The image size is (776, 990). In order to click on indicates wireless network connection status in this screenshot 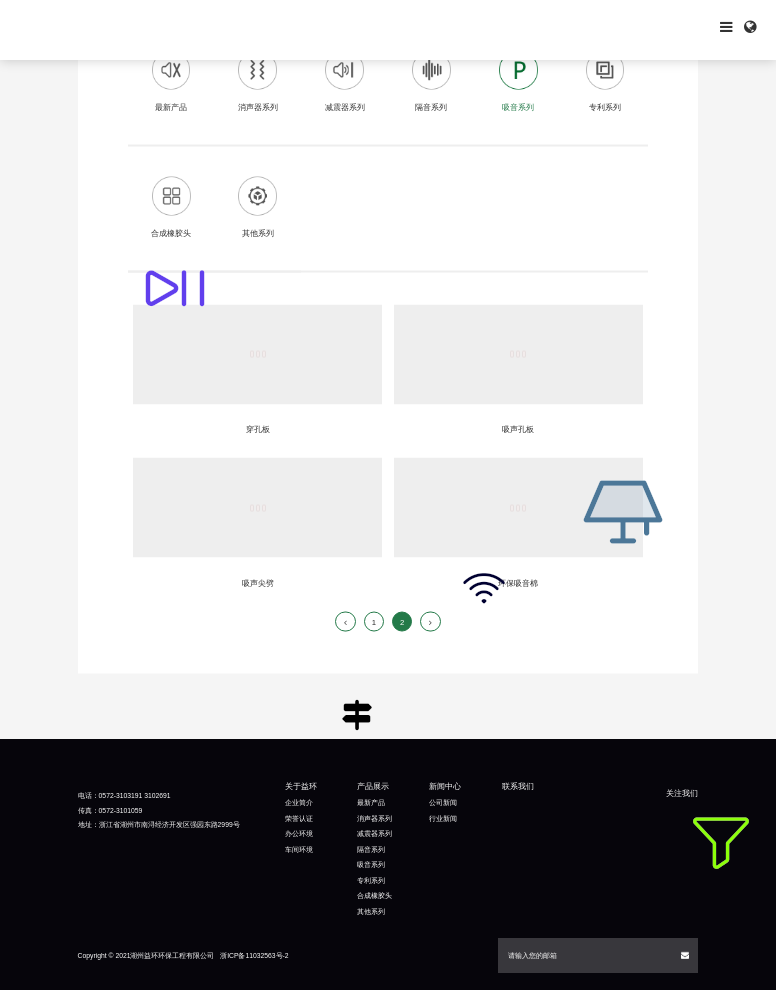, I will do `click(484, 589)`.